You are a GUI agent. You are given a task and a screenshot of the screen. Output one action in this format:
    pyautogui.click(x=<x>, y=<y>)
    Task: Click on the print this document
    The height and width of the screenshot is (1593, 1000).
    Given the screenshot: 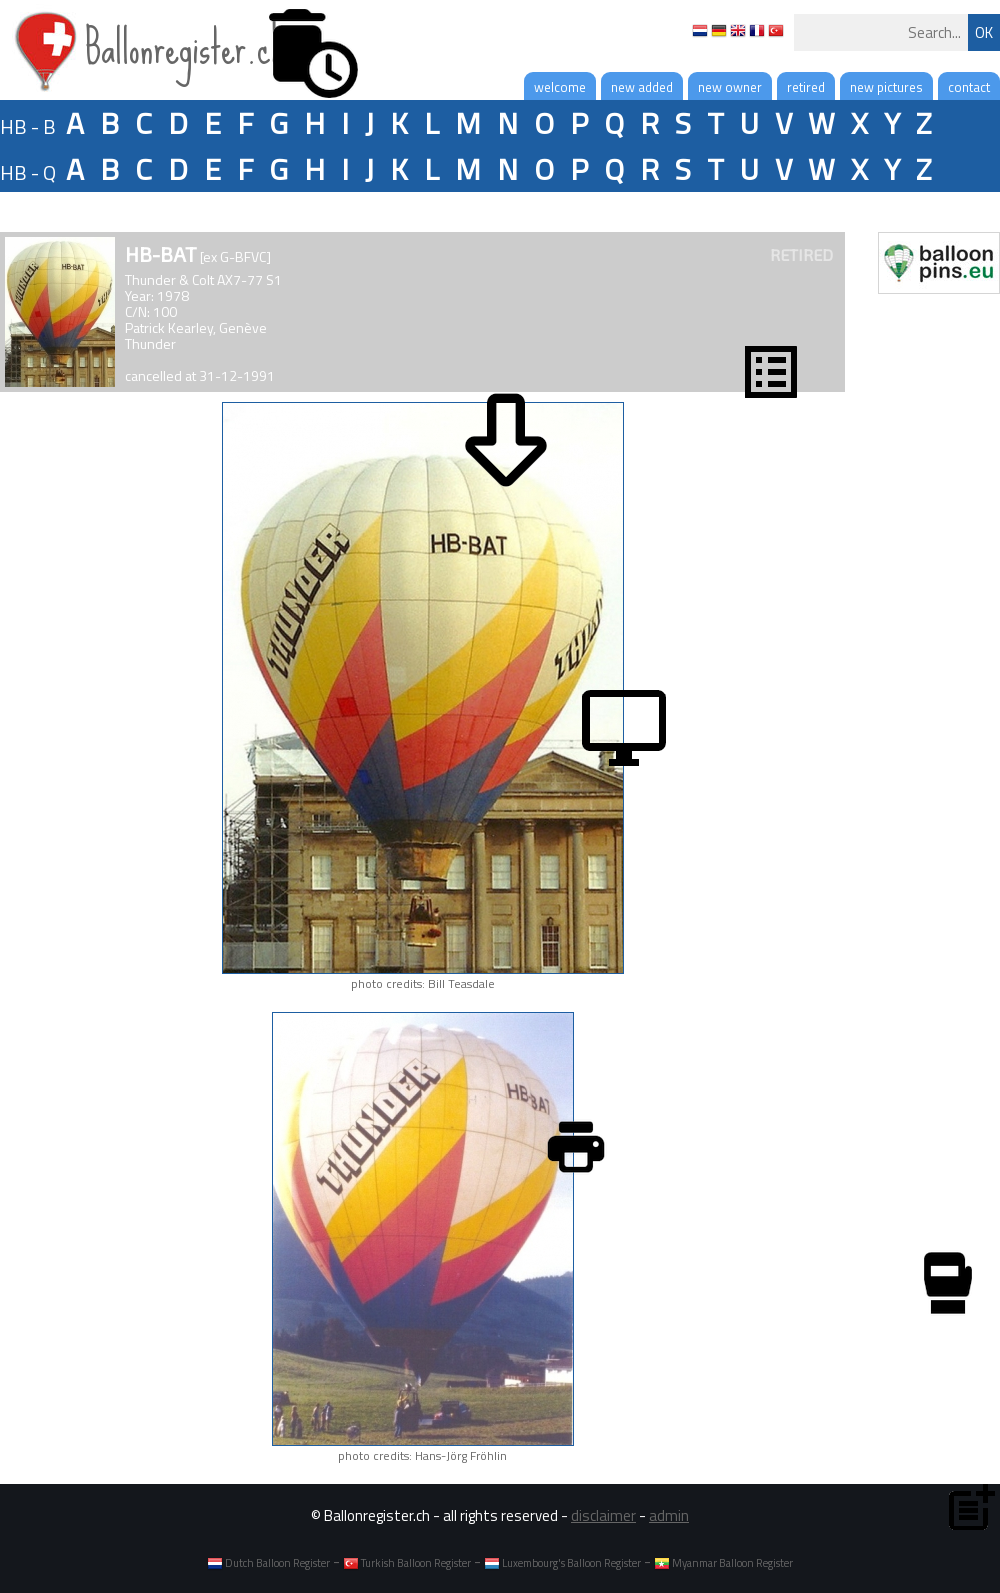 What is the action you would take?
    pyautogui.click(x=576, y=1147)
    